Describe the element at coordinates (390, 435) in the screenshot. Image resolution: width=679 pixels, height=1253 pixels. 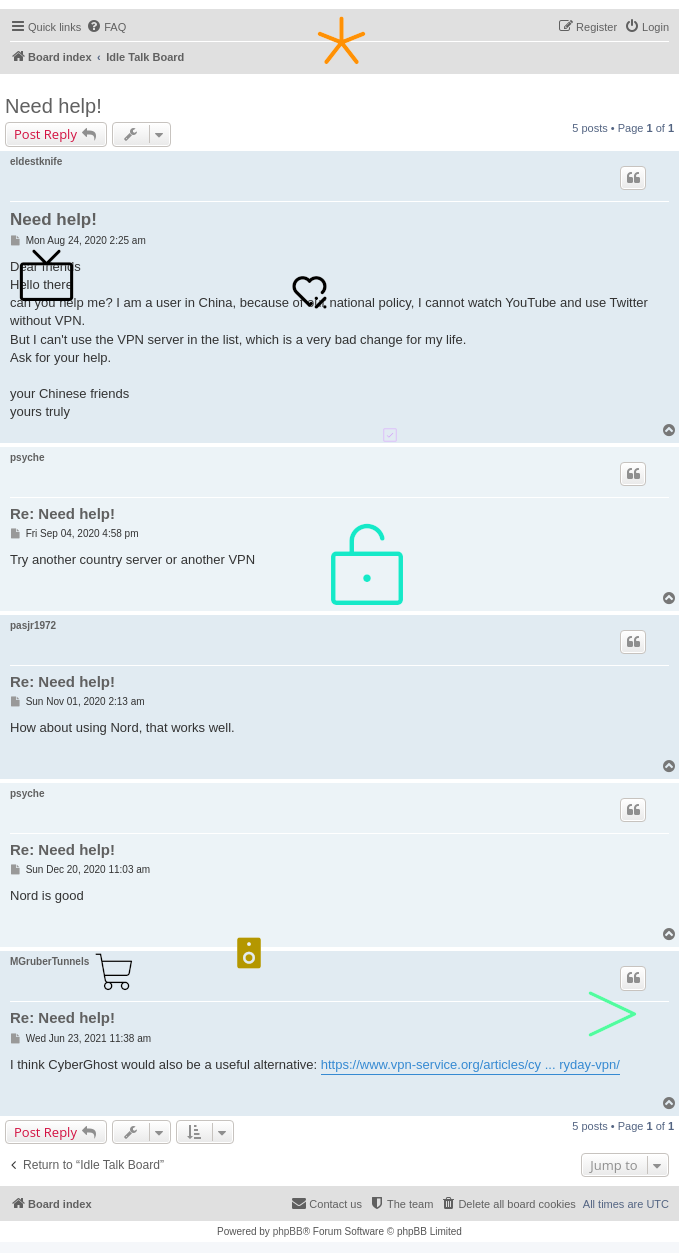
I see `mark a task as complete` at that location.